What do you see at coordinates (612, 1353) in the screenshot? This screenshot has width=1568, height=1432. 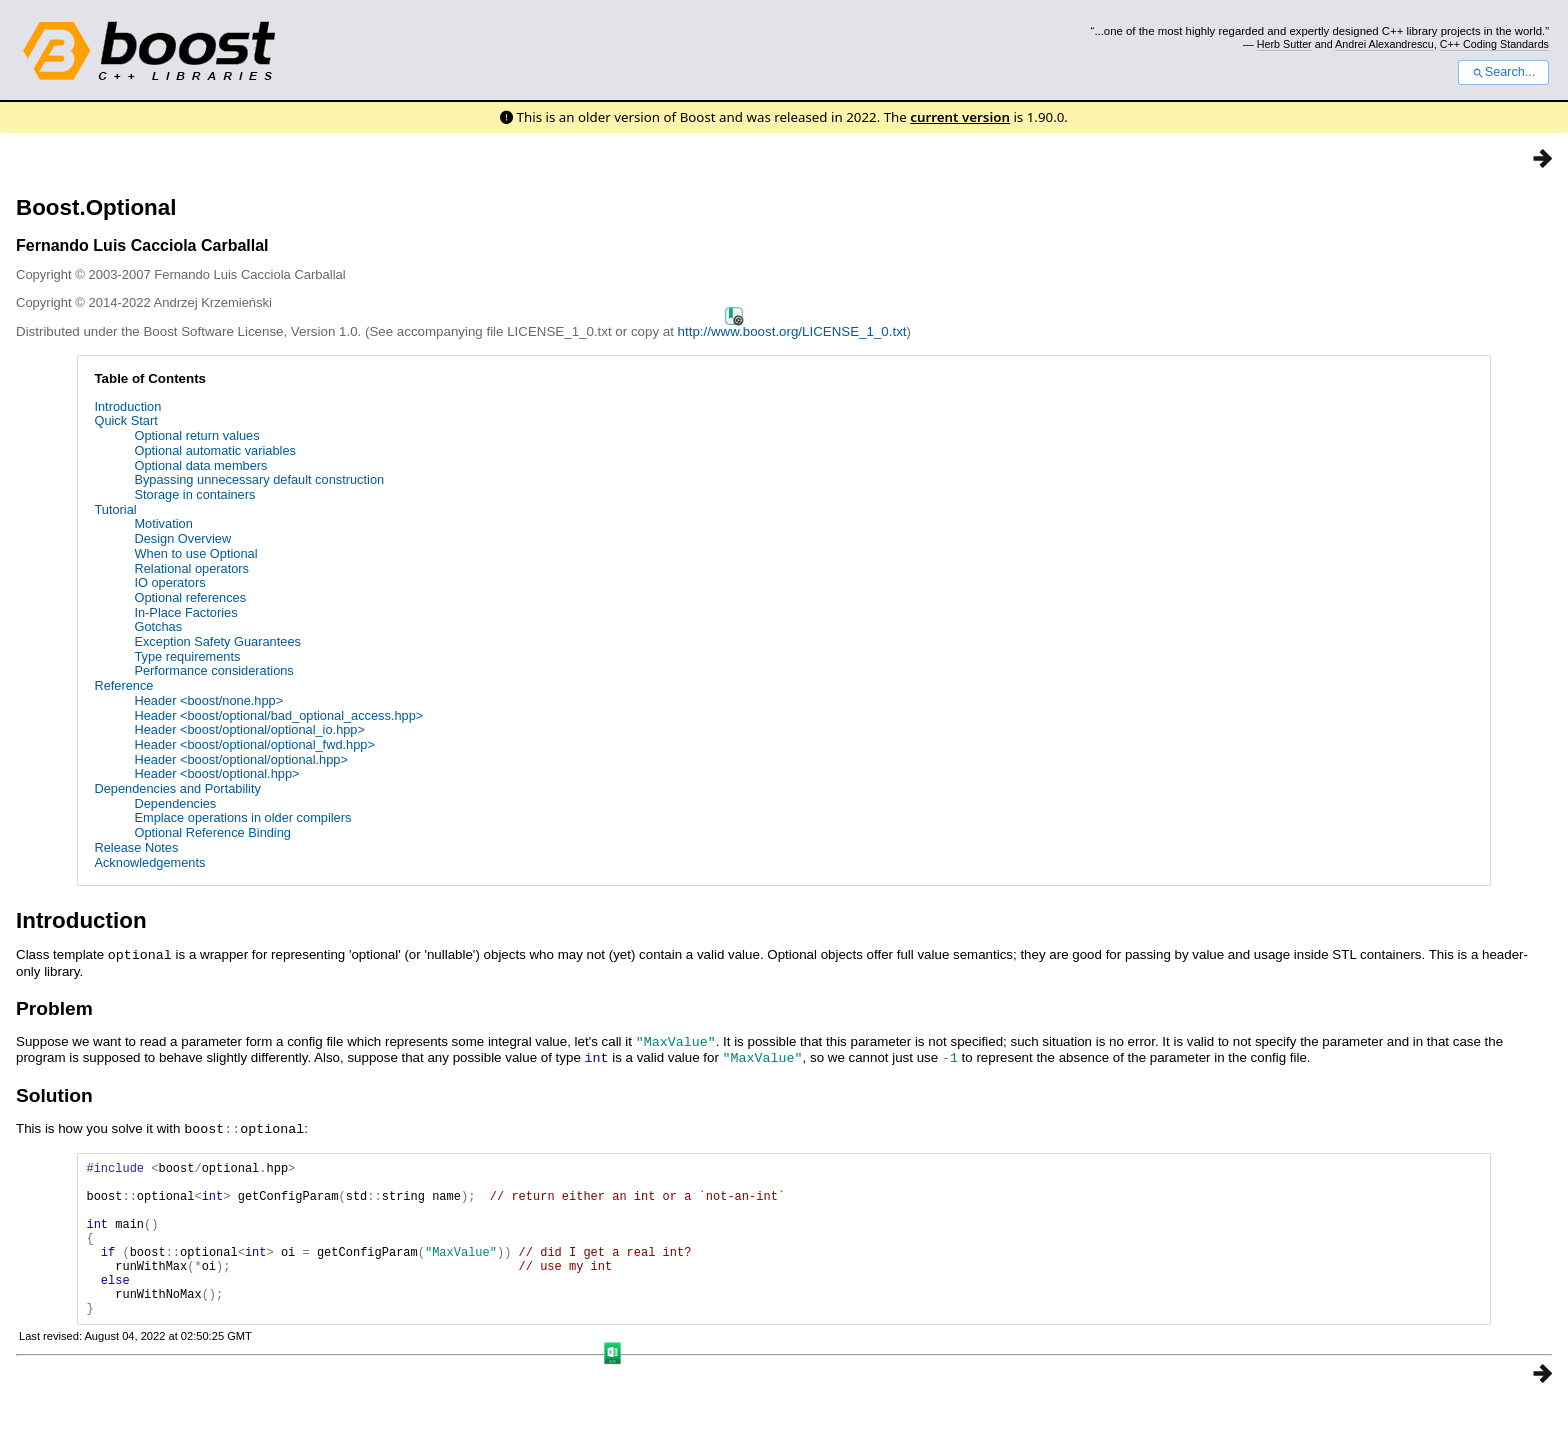 I see `excel spreadsheet template file` at bounding box center [612, 1353].